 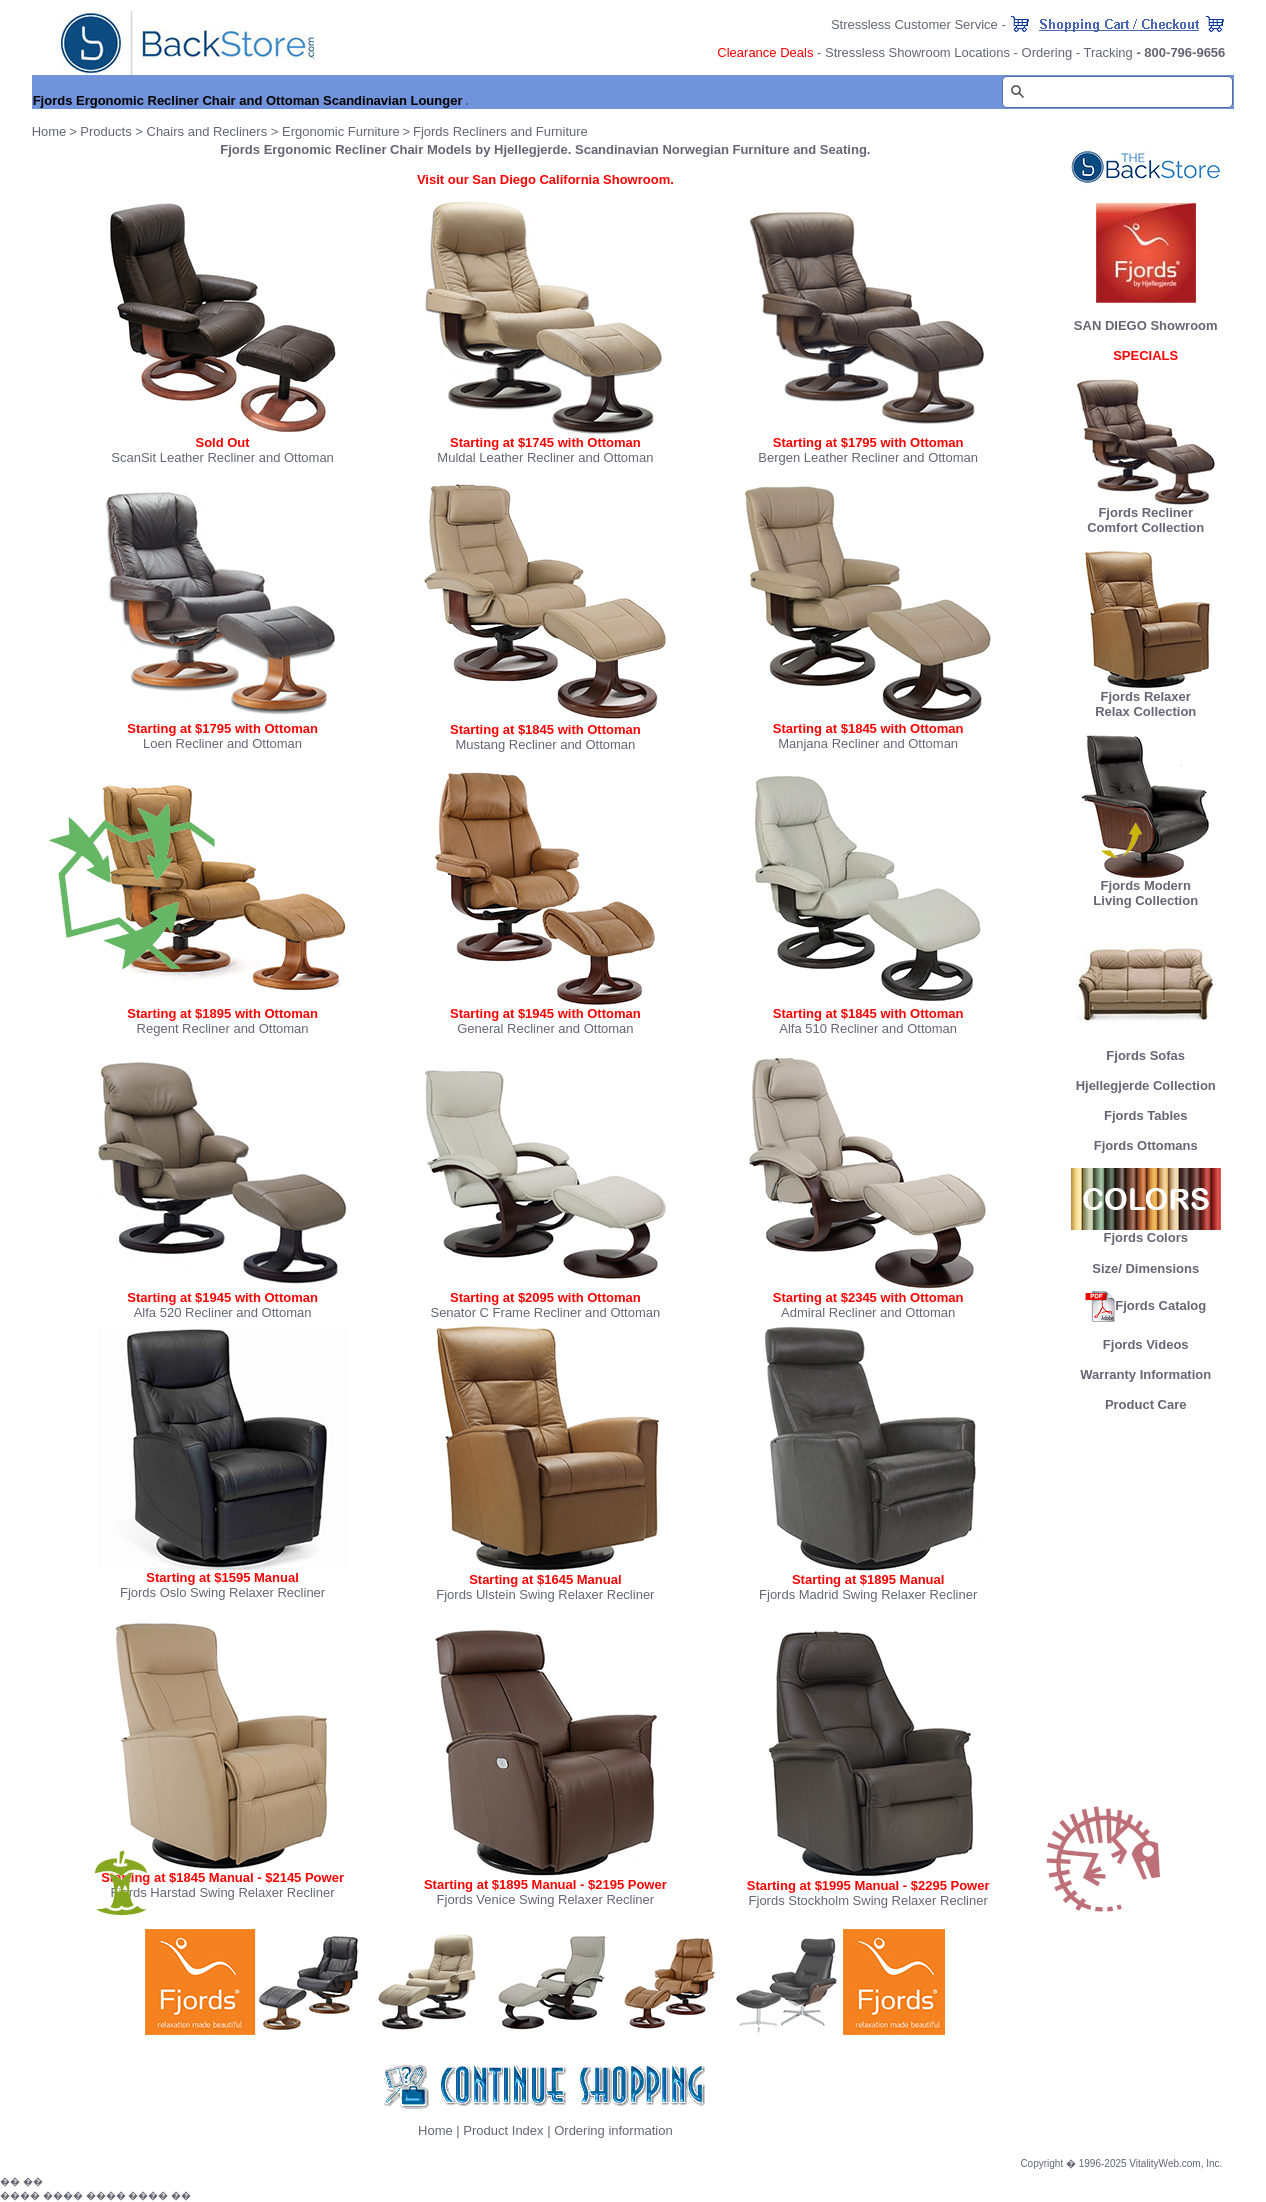 I want to click on perform an underhand throw or toss action, so click(x=1121, y=840).